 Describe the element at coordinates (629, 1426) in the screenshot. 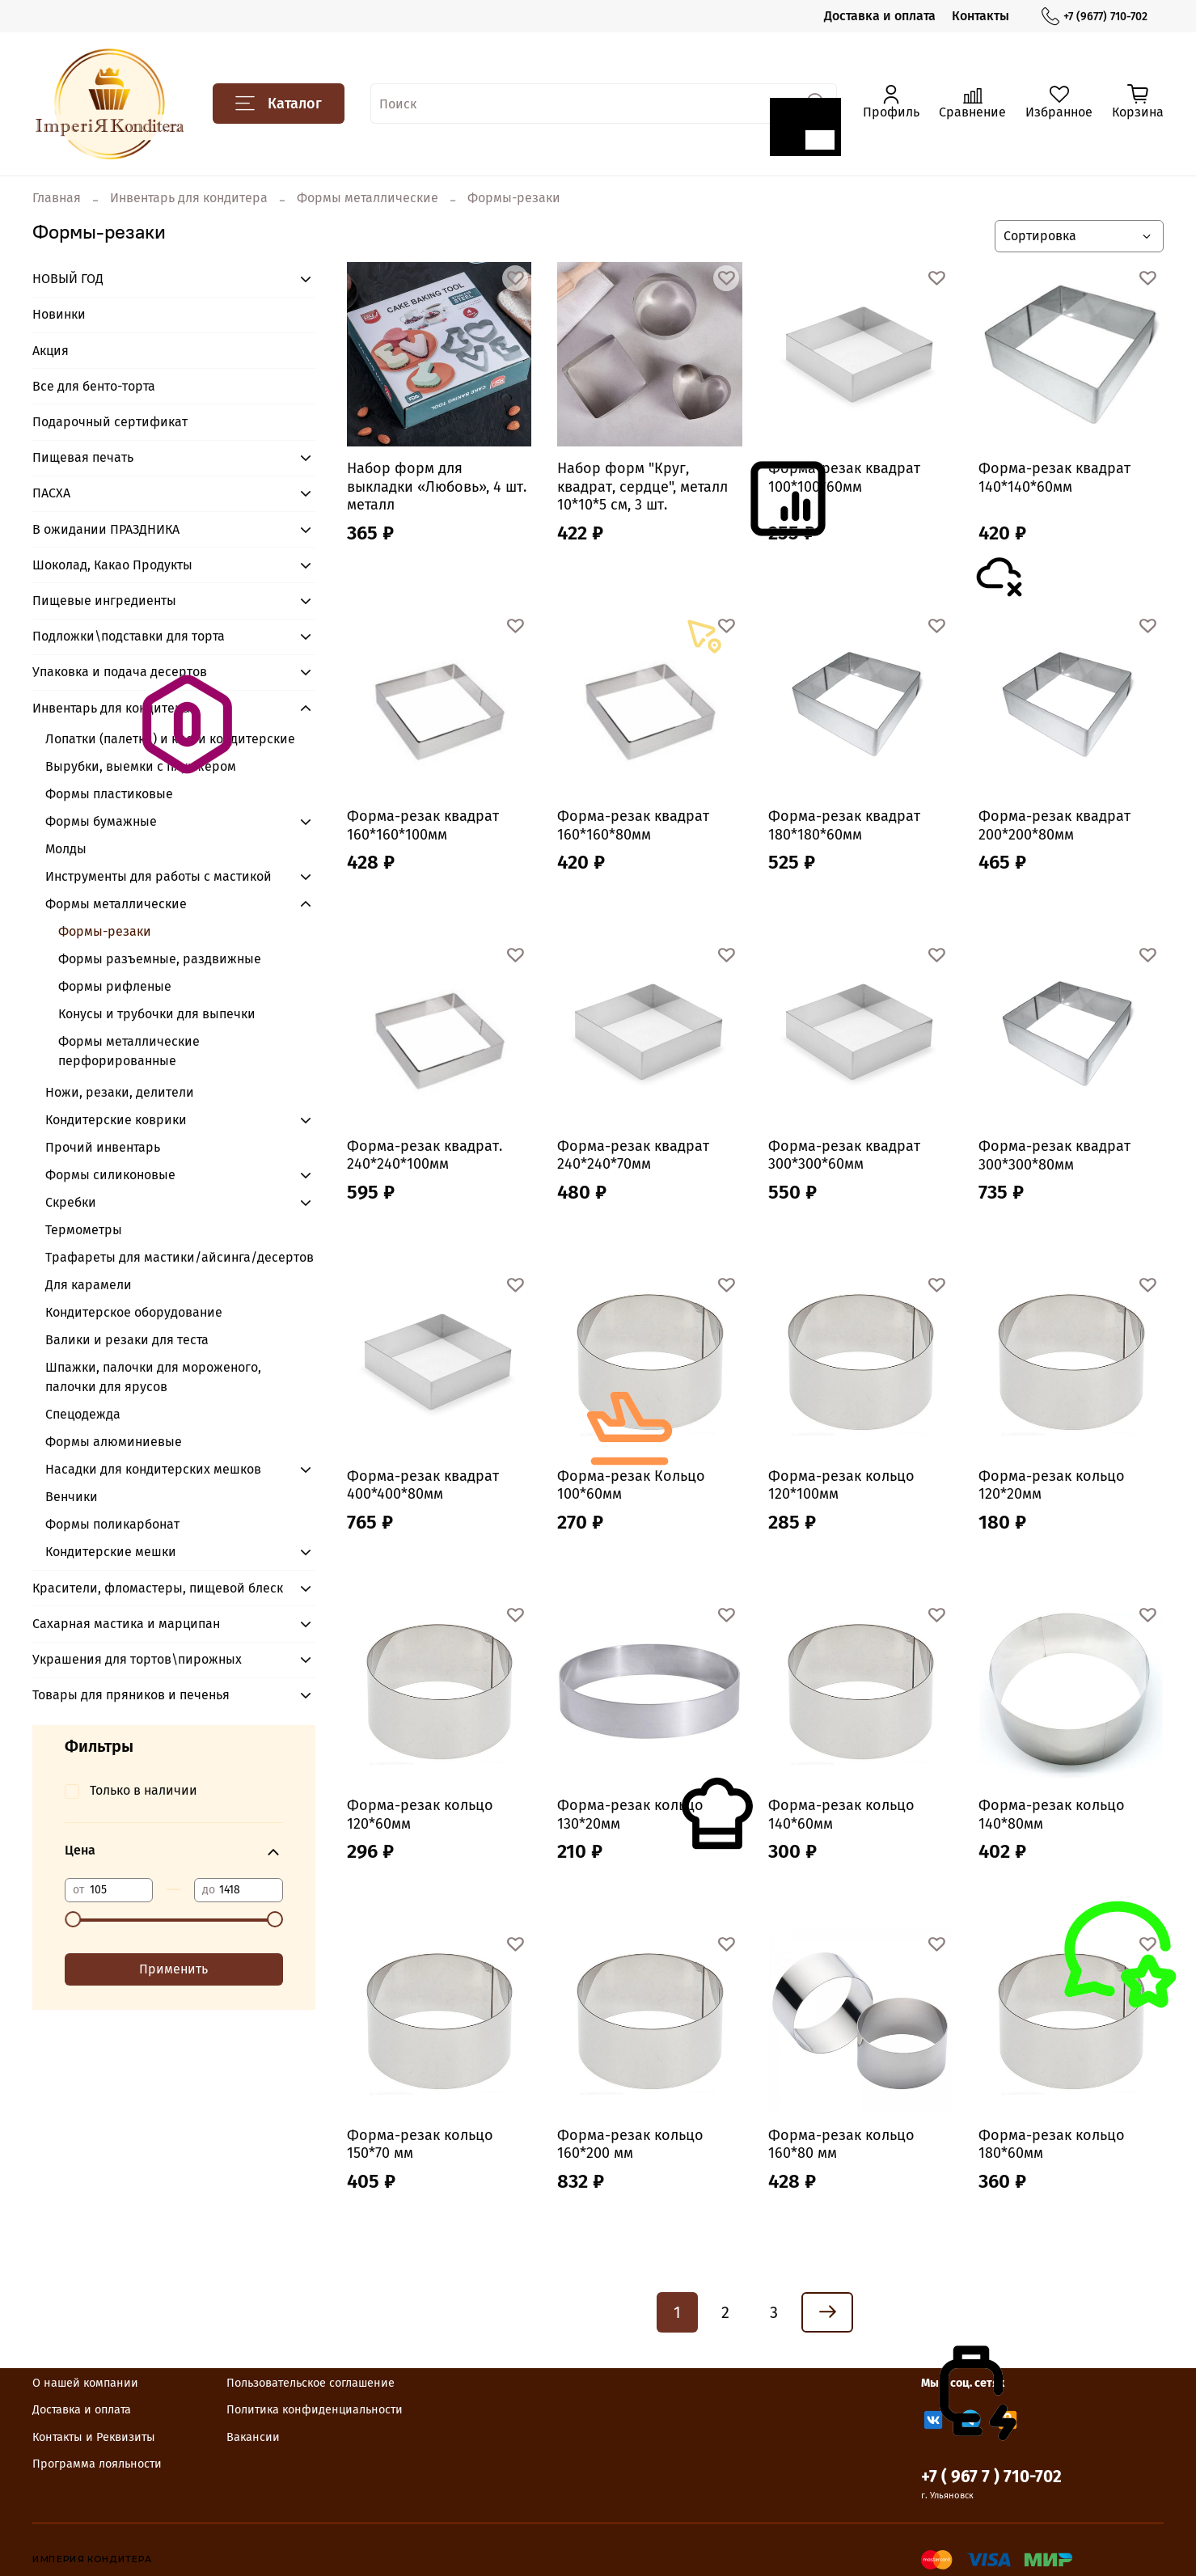

I see `indicates flight currently in progress` at that location.